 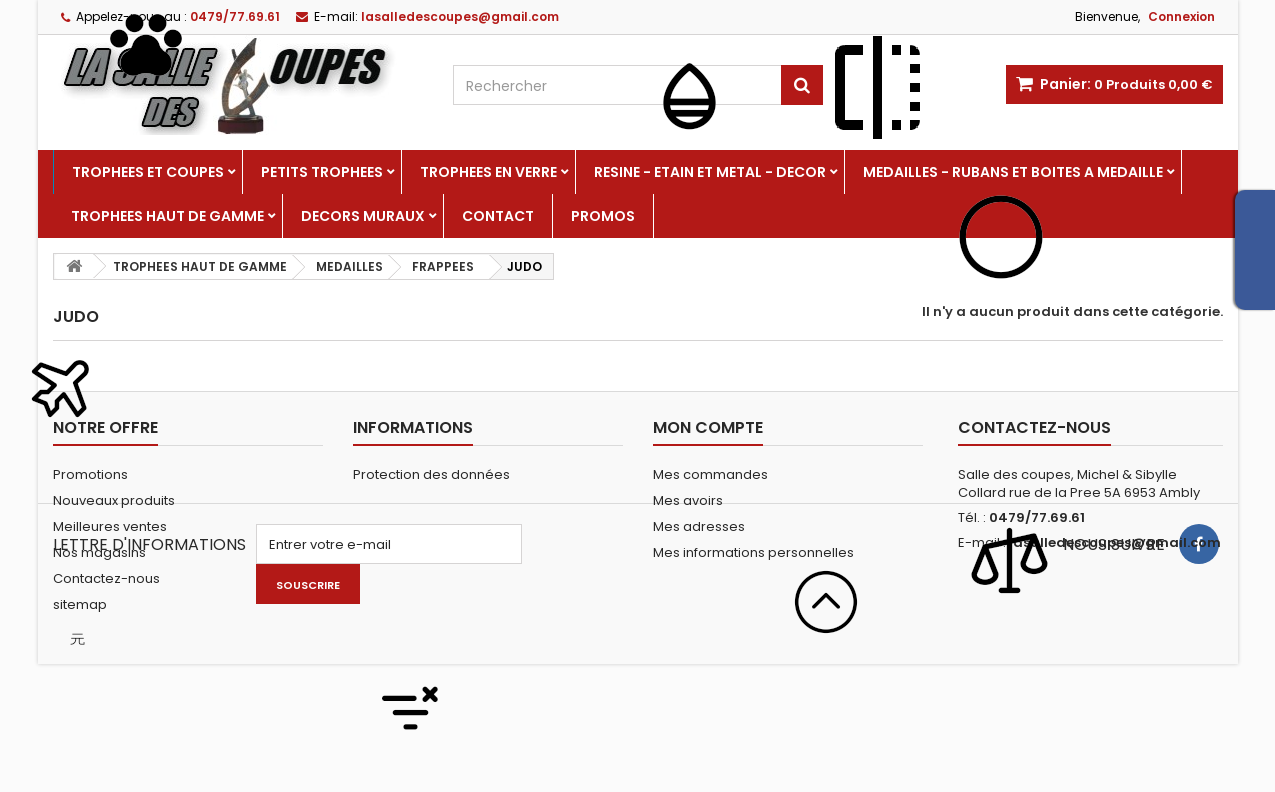 What do you see at coordinates (689, 98) in the screenshot?
I see `indicates partial fill level or half-full status` at bounding box center [689, 98].